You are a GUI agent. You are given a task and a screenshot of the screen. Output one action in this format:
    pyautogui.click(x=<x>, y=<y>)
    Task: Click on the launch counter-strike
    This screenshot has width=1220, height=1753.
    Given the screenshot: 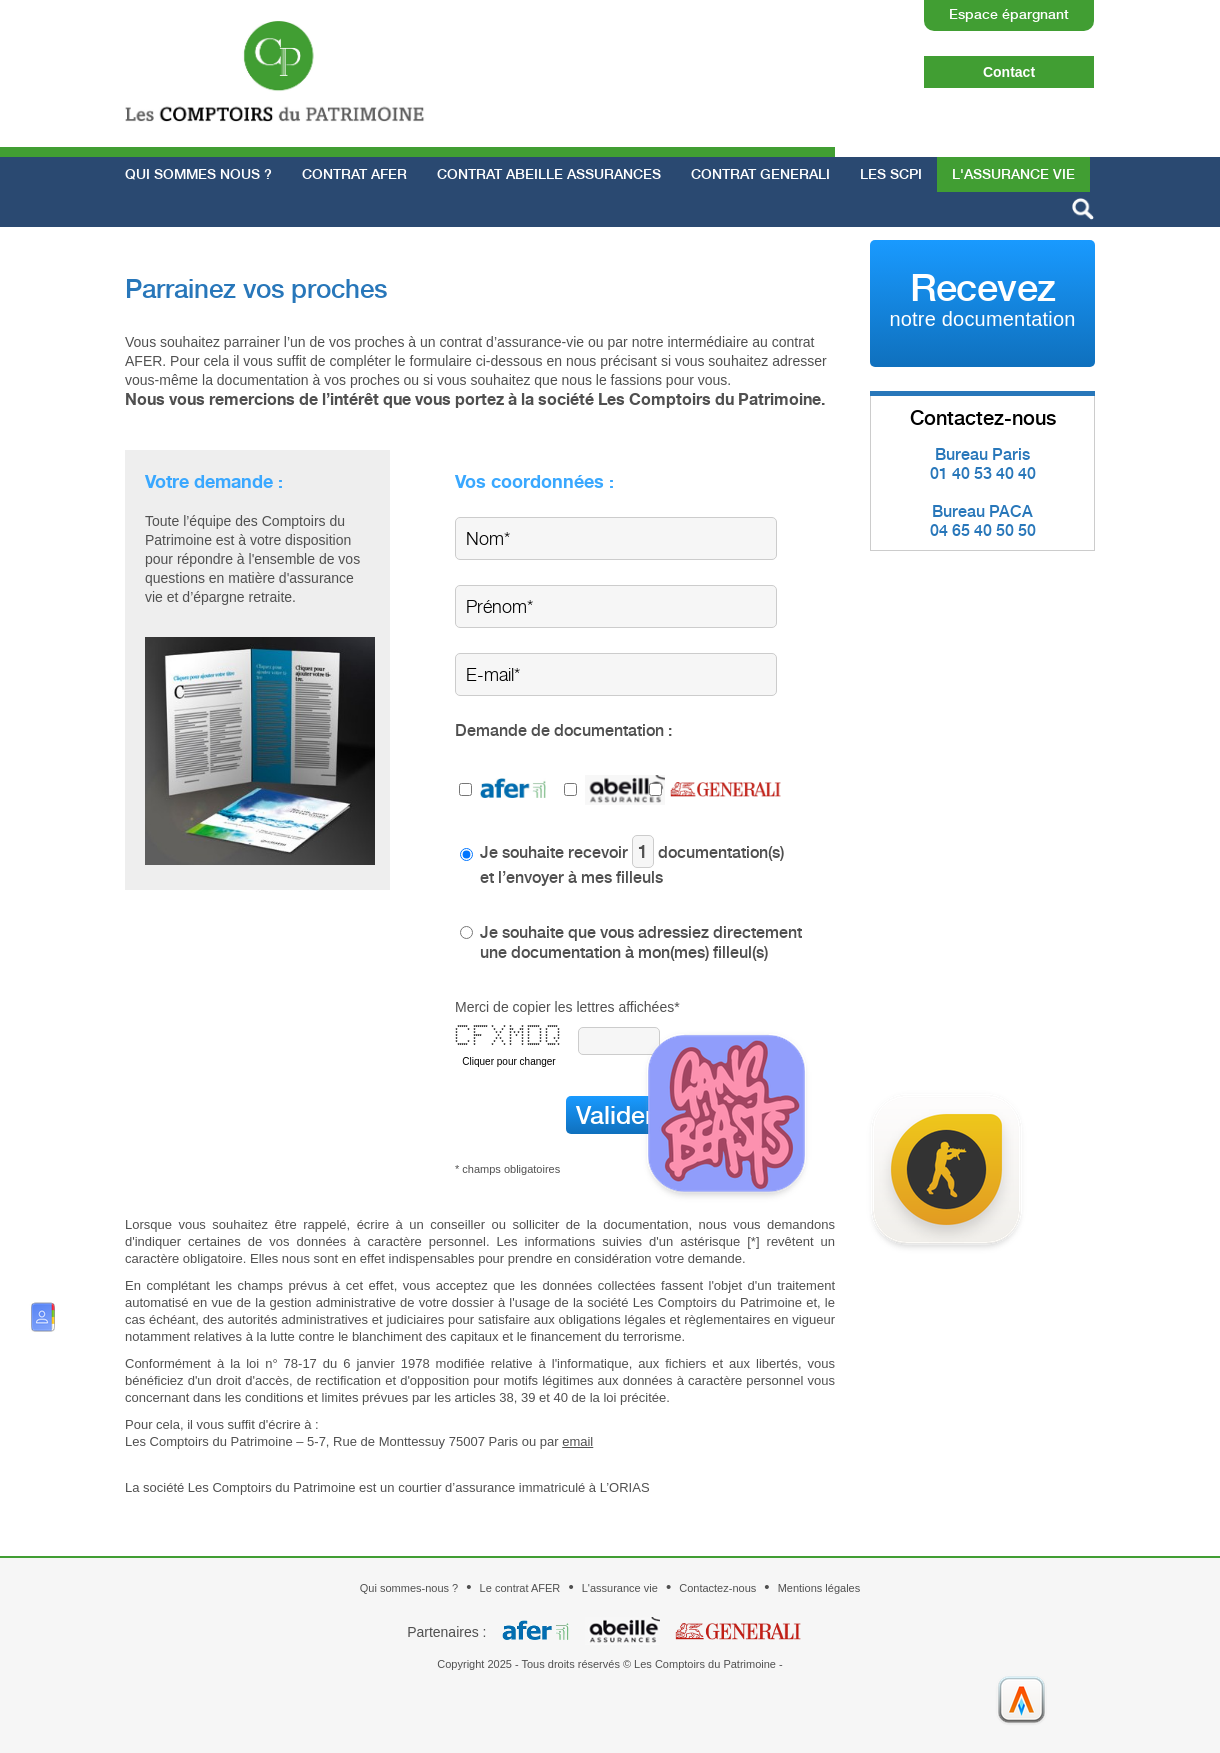 What is the action you would take?
    pyautogui.click(x=946, y=1169)
    